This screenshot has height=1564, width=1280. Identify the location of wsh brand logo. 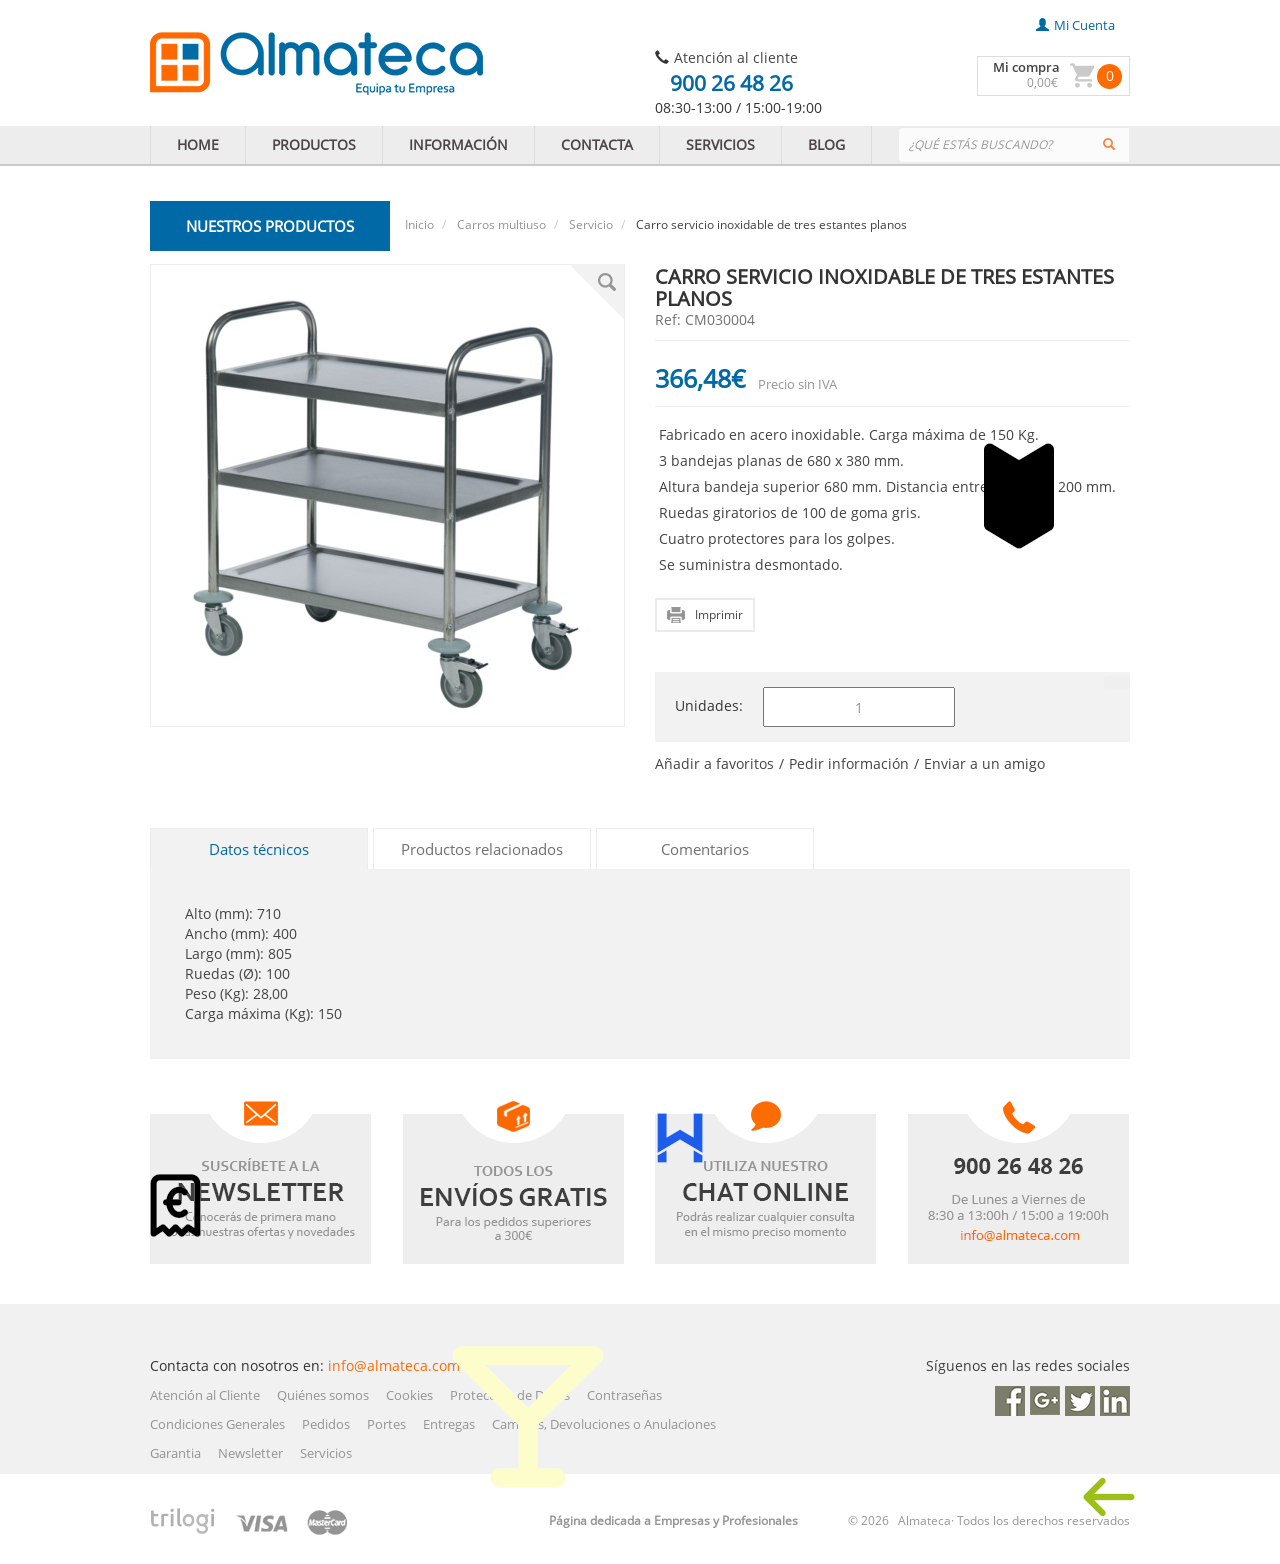
(680, 1138).